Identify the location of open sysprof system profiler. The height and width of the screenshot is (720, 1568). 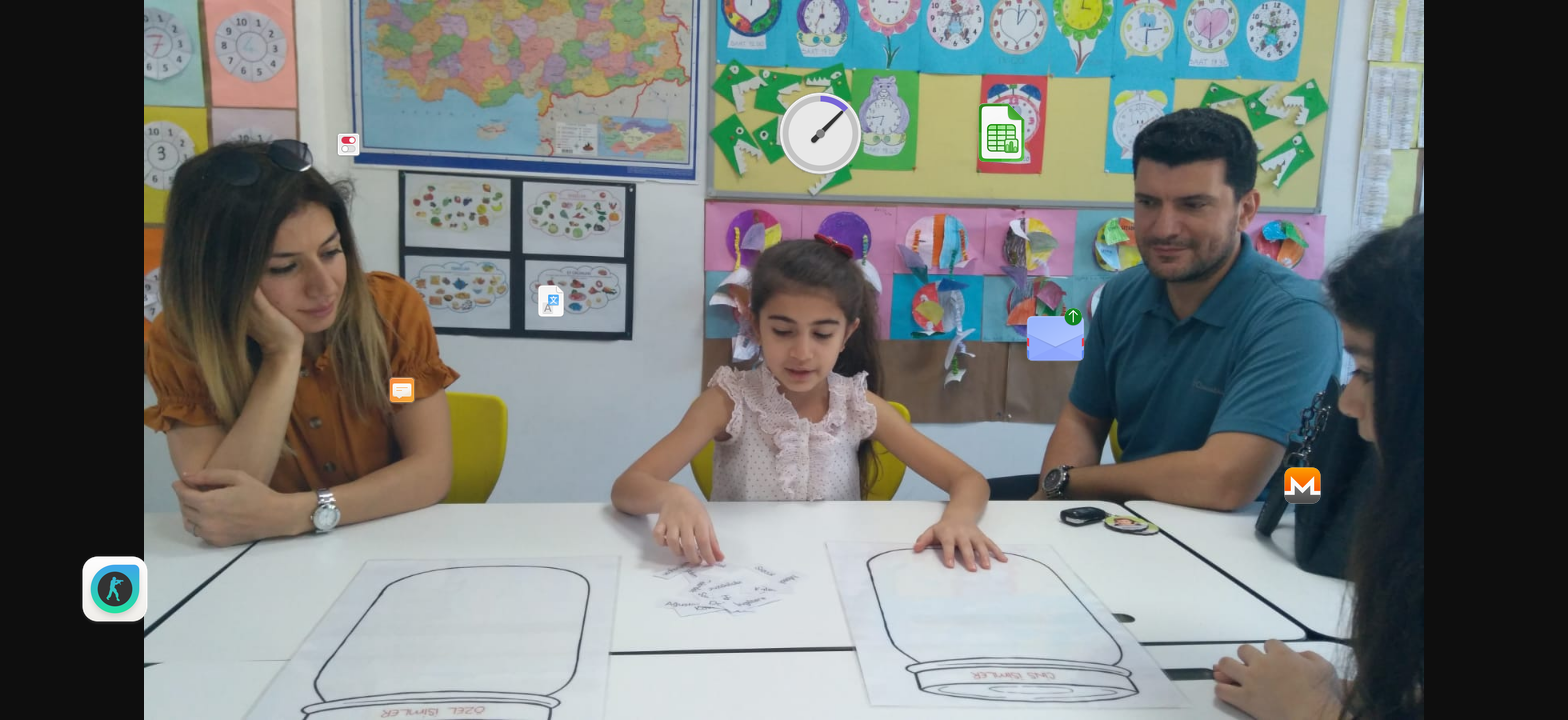
(820, 133).